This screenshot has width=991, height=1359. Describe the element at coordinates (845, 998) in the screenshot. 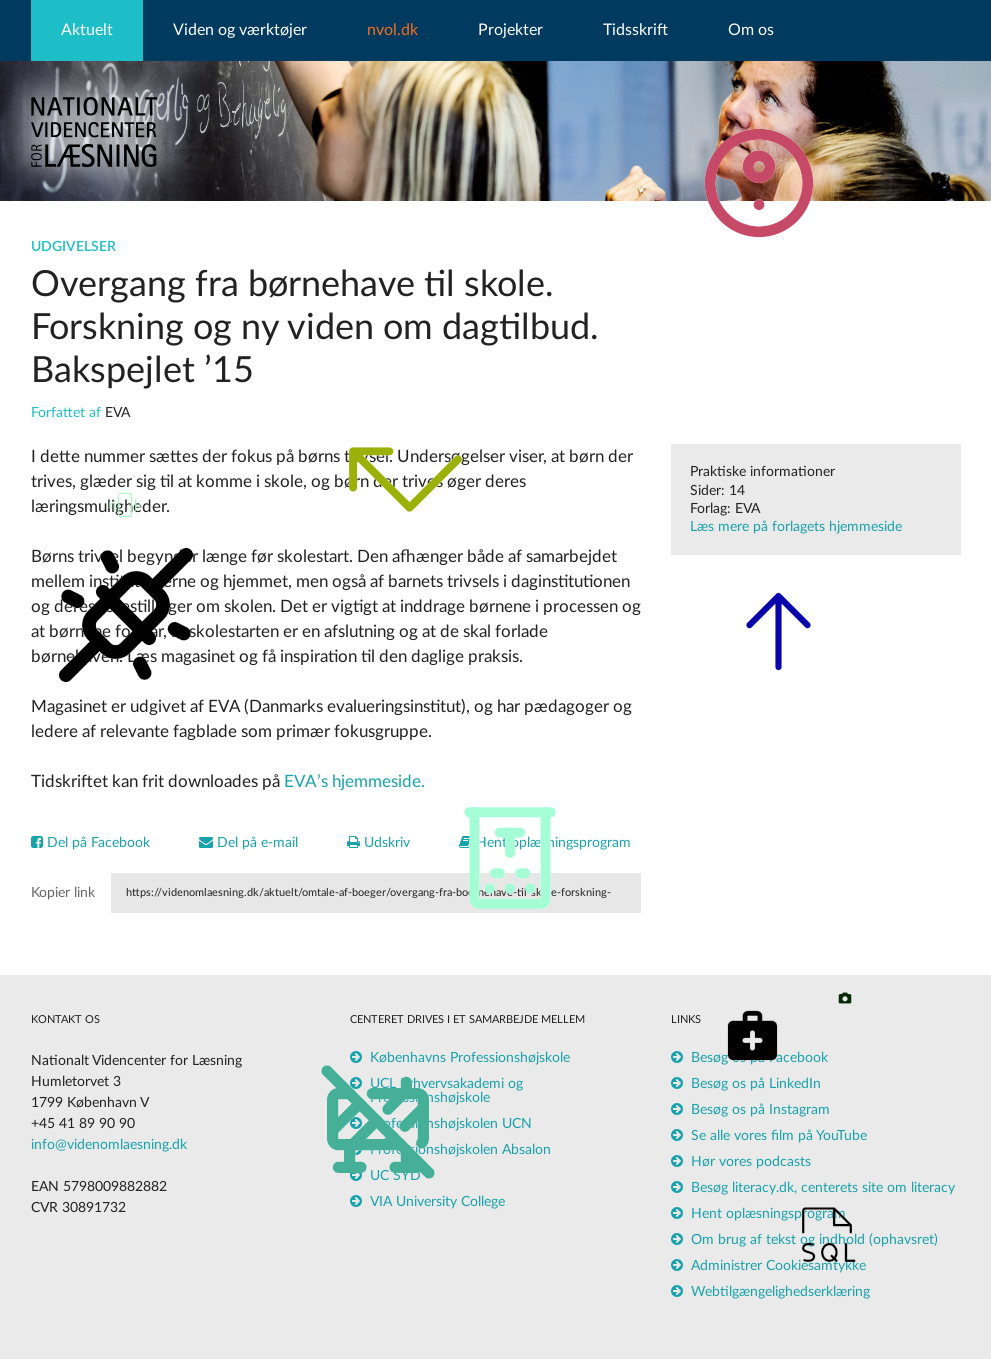

I see `take a photo` at that location.